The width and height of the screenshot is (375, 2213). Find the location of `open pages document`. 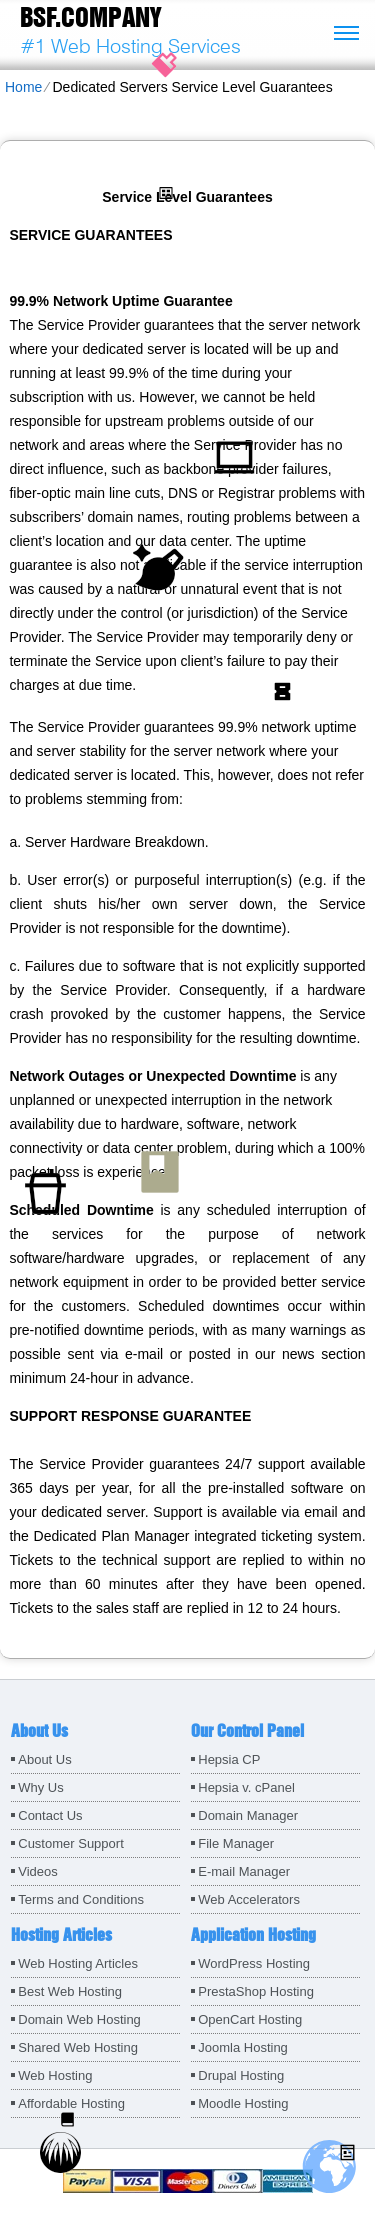

open pages document is located at coordinates (347, 2152).